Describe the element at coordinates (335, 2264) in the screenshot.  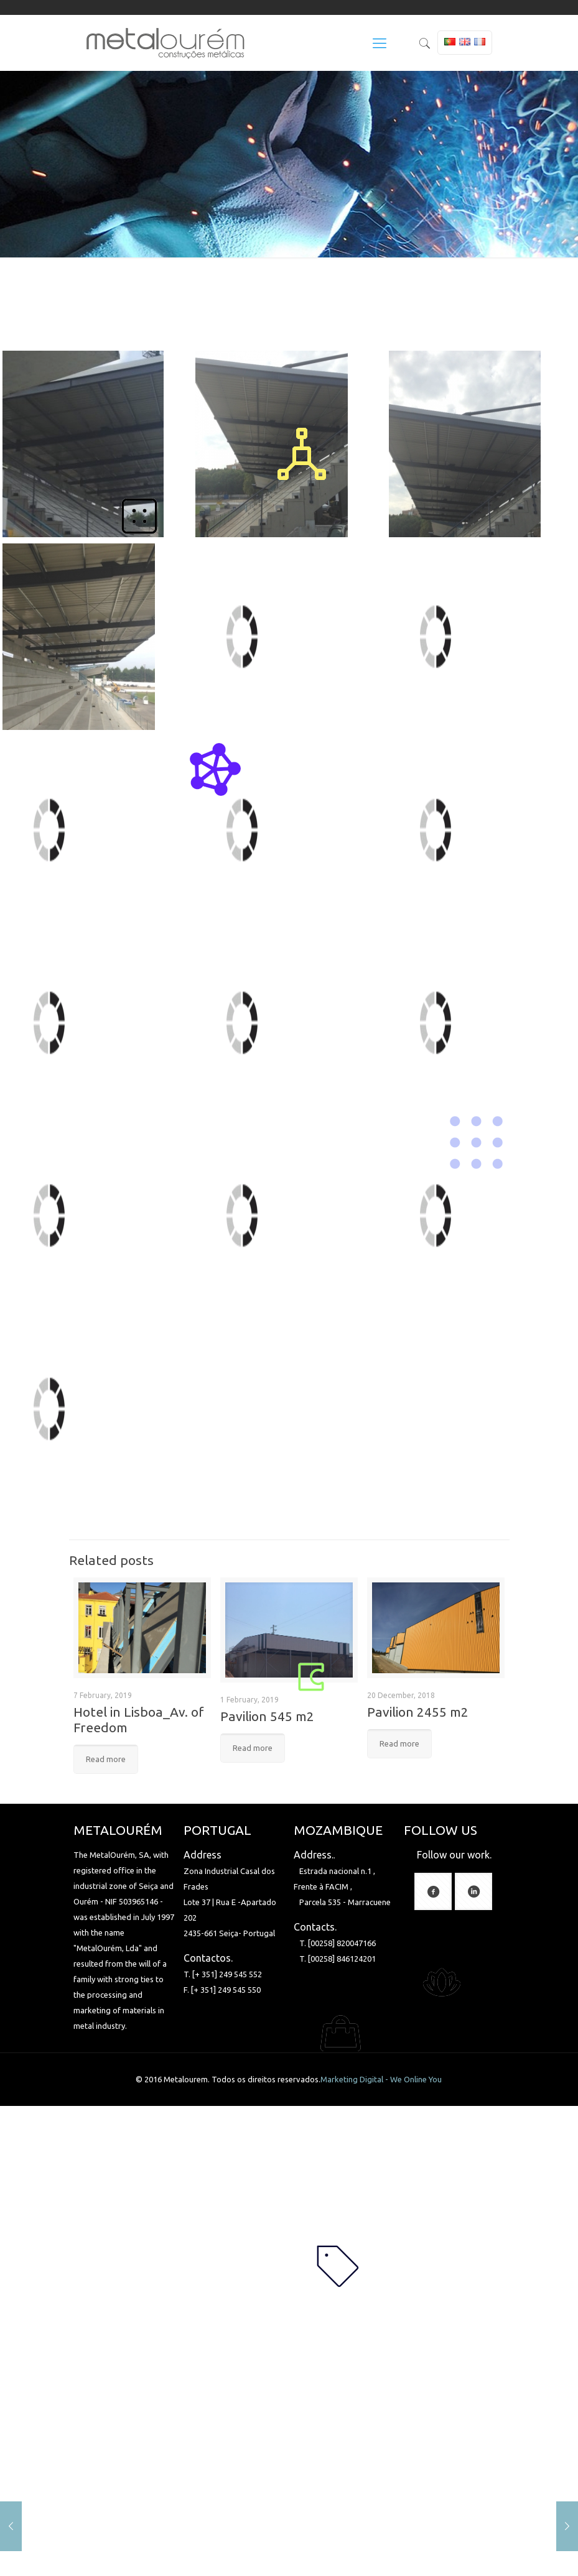
I see `add or manage tags for an item` at that location.